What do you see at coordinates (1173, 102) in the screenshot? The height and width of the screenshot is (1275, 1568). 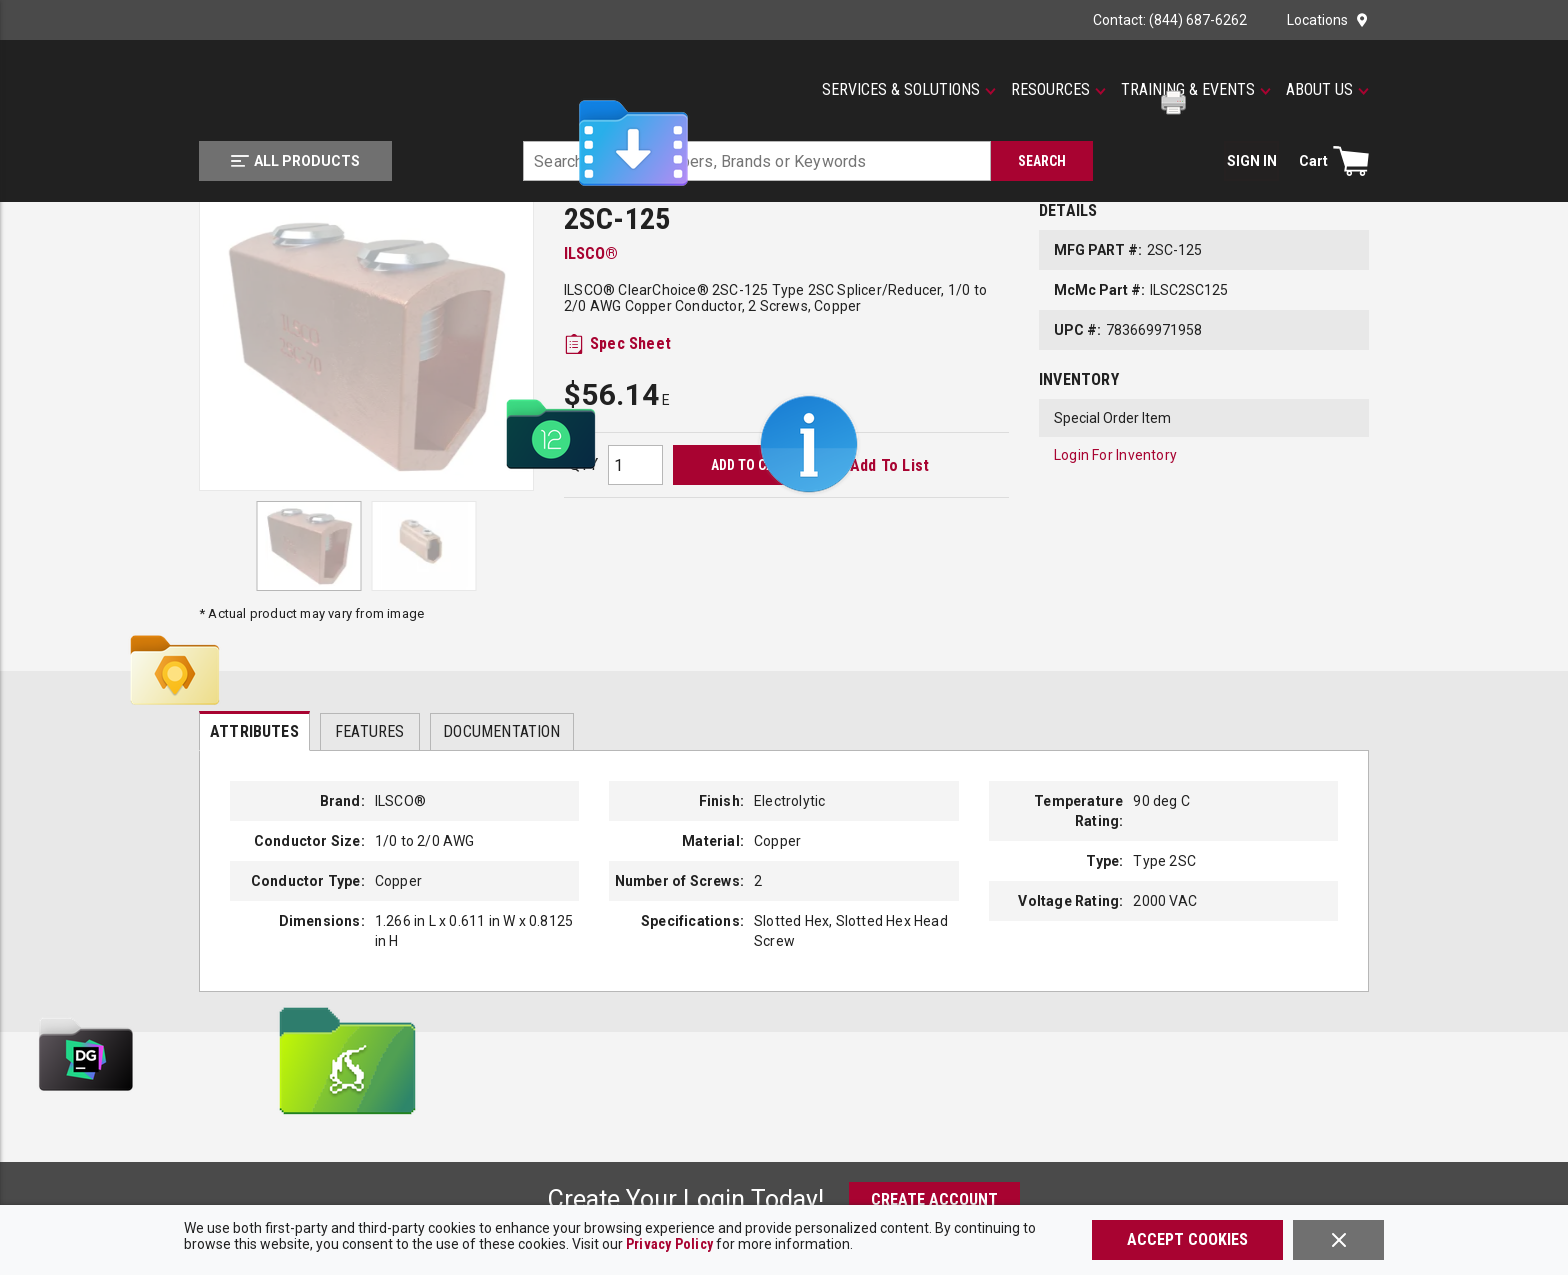 I see `connect to a network printer` at bounding box center [1173, 102].